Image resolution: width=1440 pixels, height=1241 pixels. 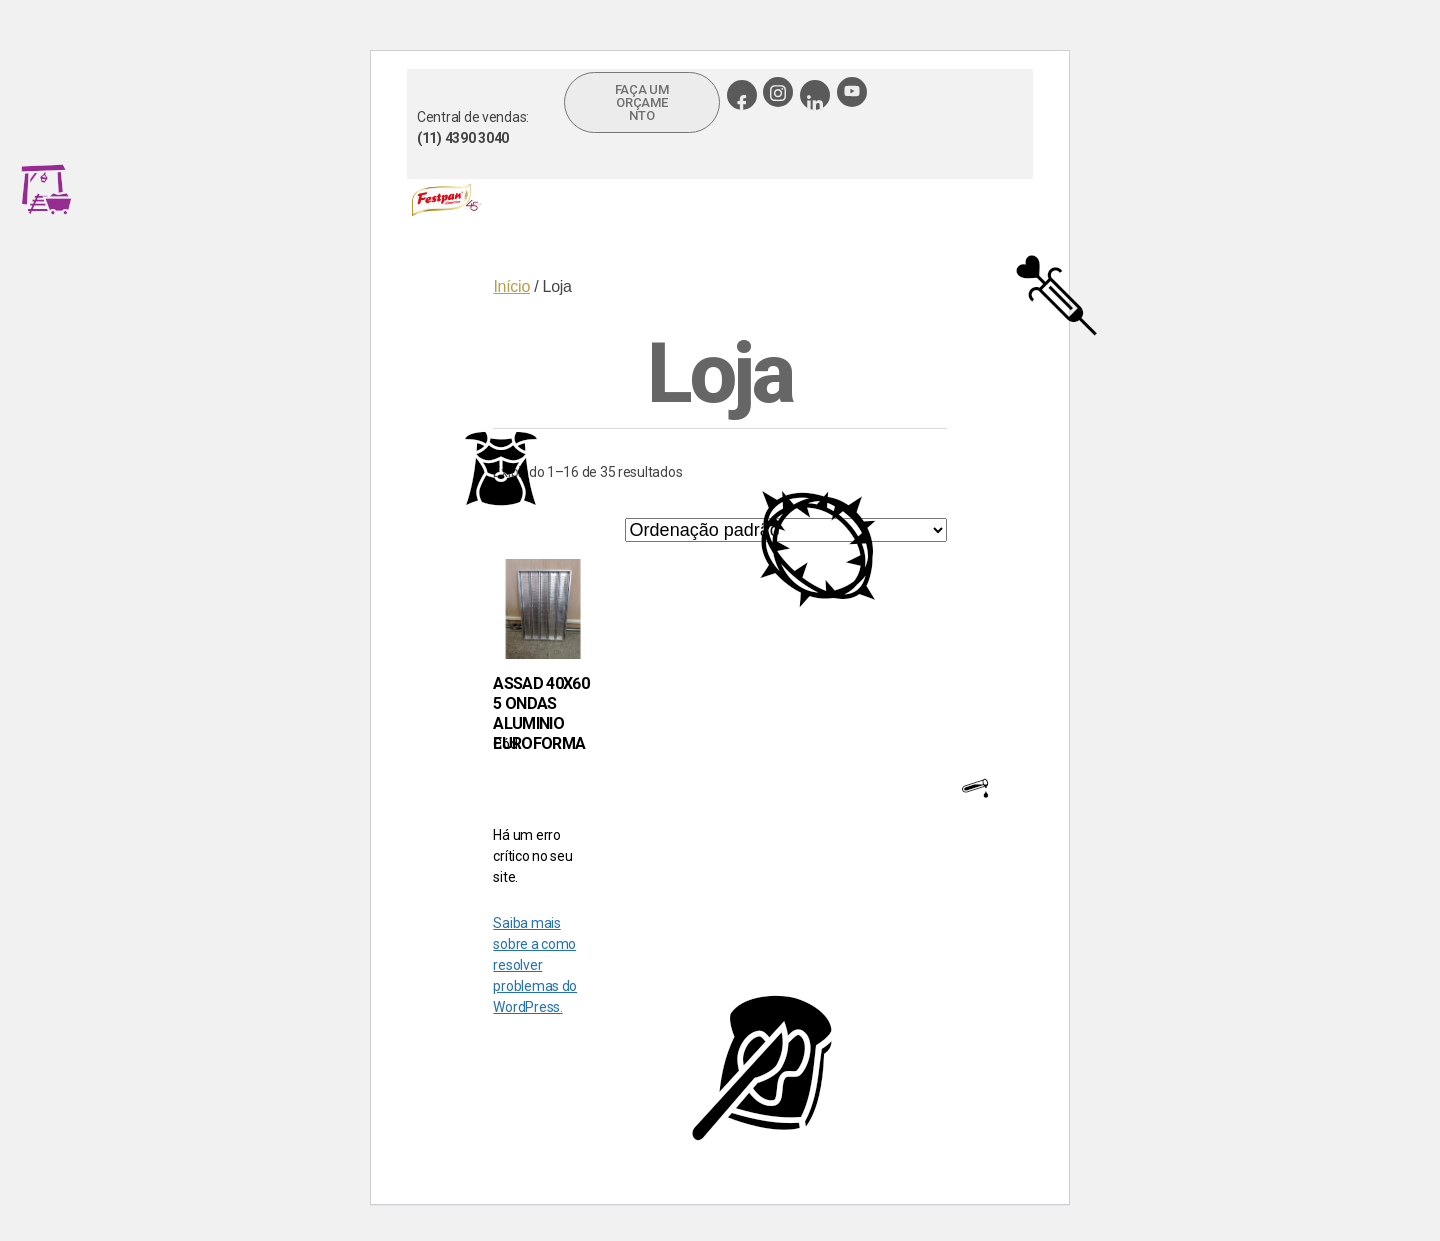 I want to click on indicates restricted or prohibited area, so click(x=818, y=548).